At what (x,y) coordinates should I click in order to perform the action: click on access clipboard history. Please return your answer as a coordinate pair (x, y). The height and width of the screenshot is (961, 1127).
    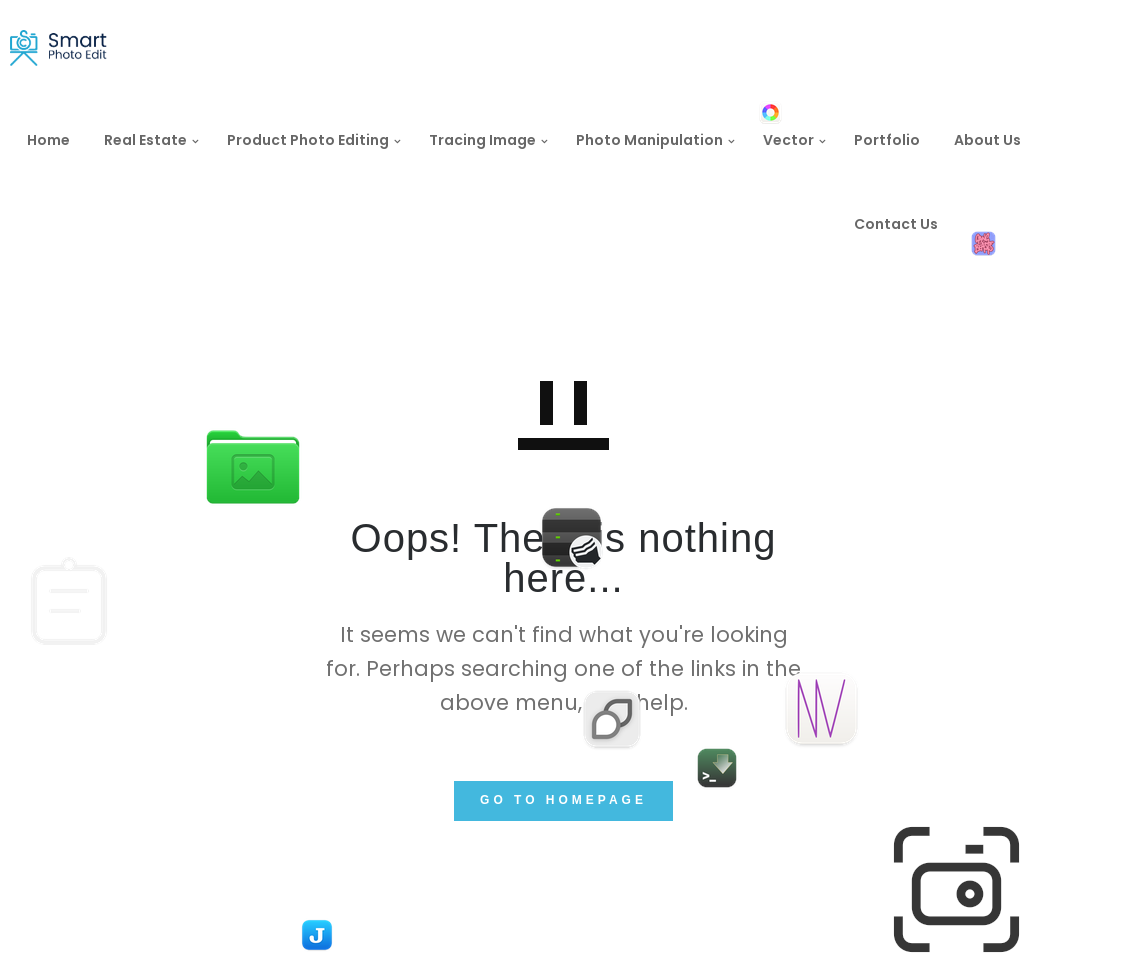
    Looking at the image, I should click on (69, 601).